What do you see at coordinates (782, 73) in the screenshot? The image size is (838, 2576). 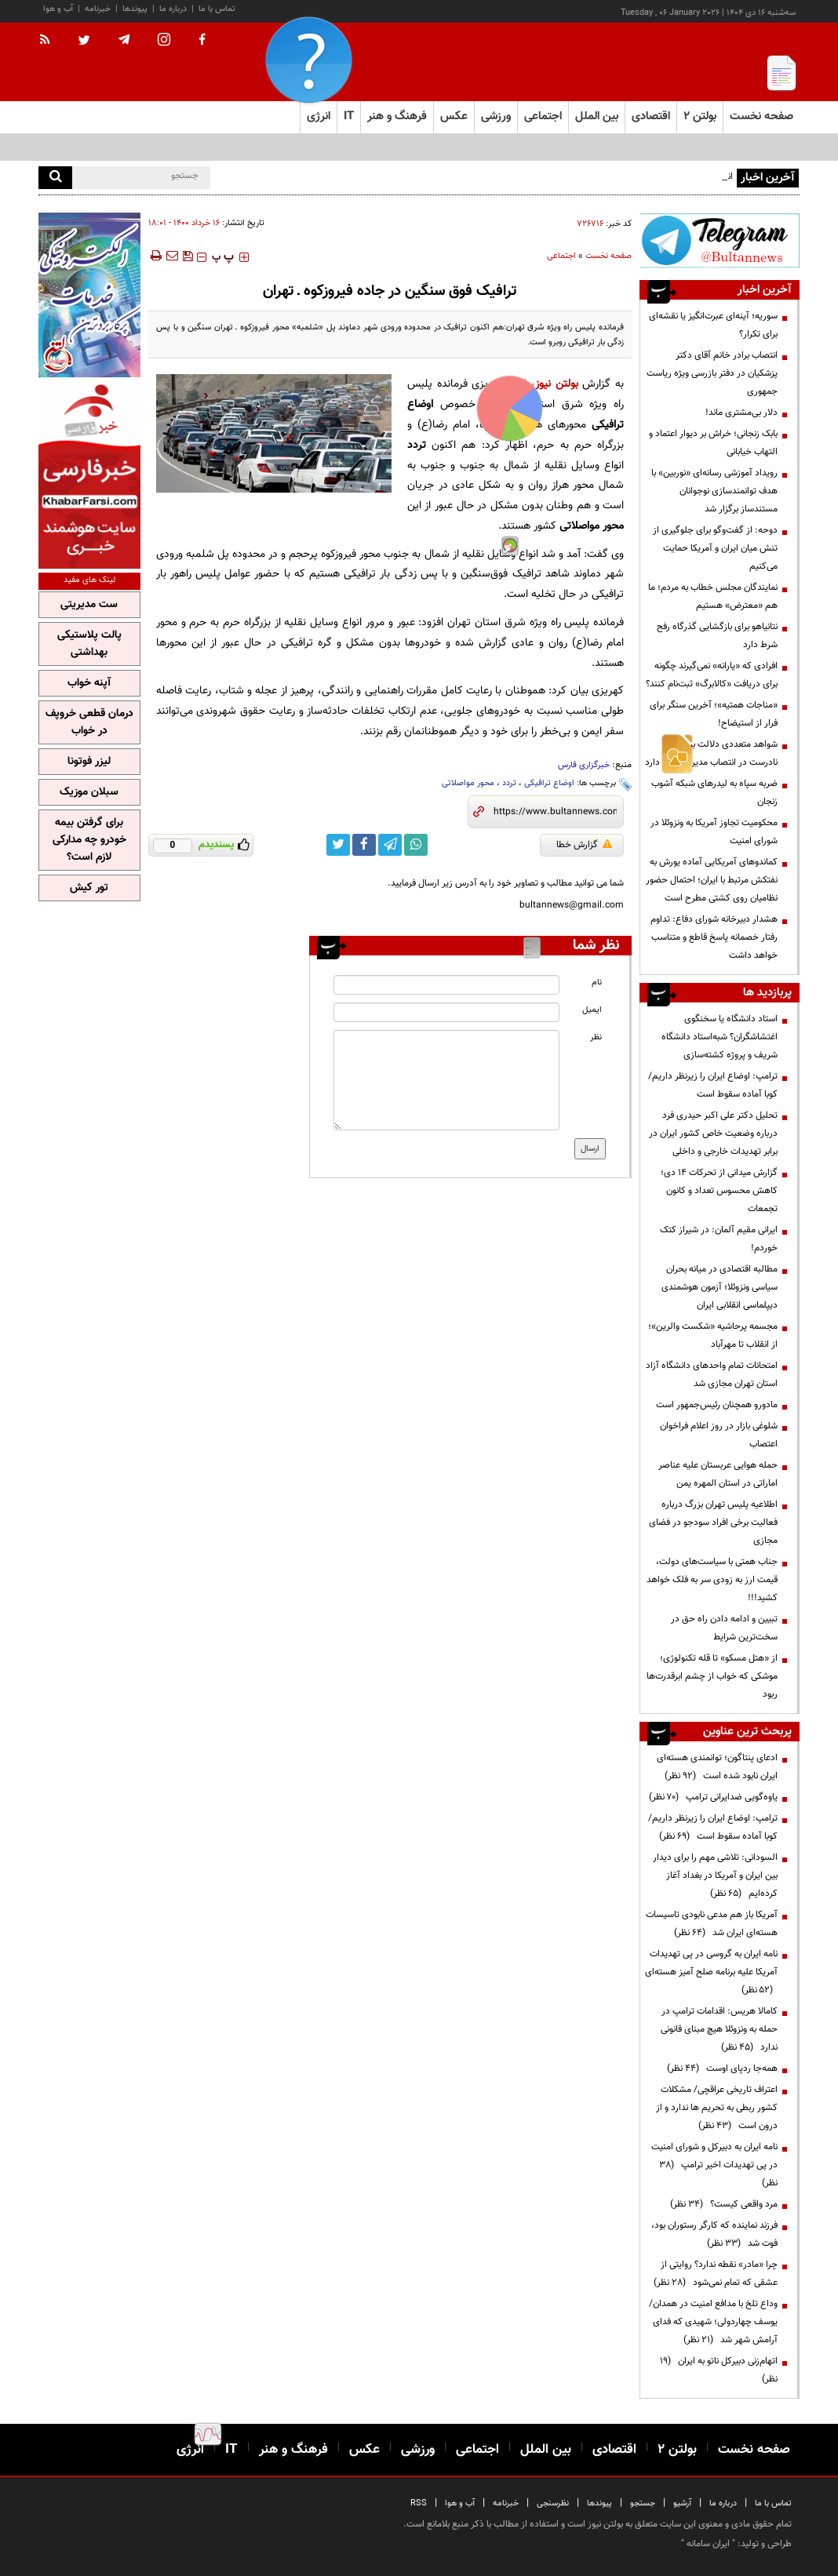 I see `access developer tools and settings` at bounding box center [782, 73].